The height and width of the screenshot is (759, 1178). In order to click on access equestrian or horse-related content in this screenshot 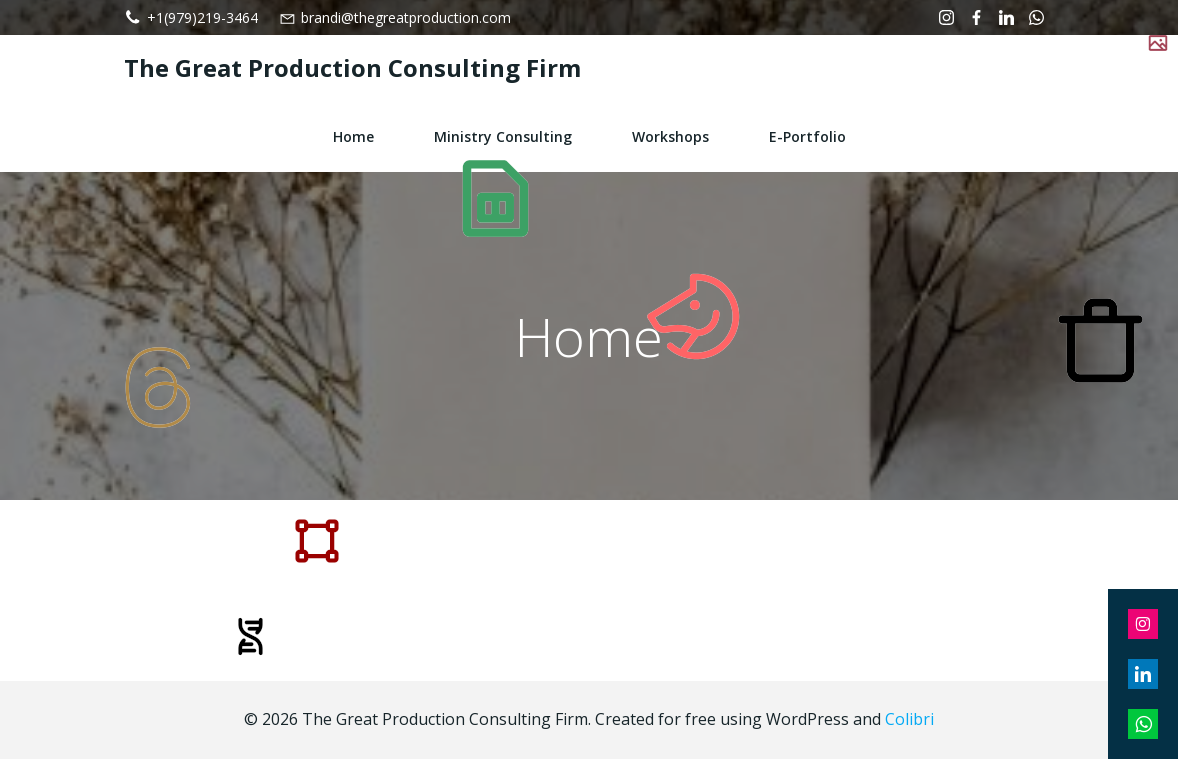, I will do `click(696, 316)`.